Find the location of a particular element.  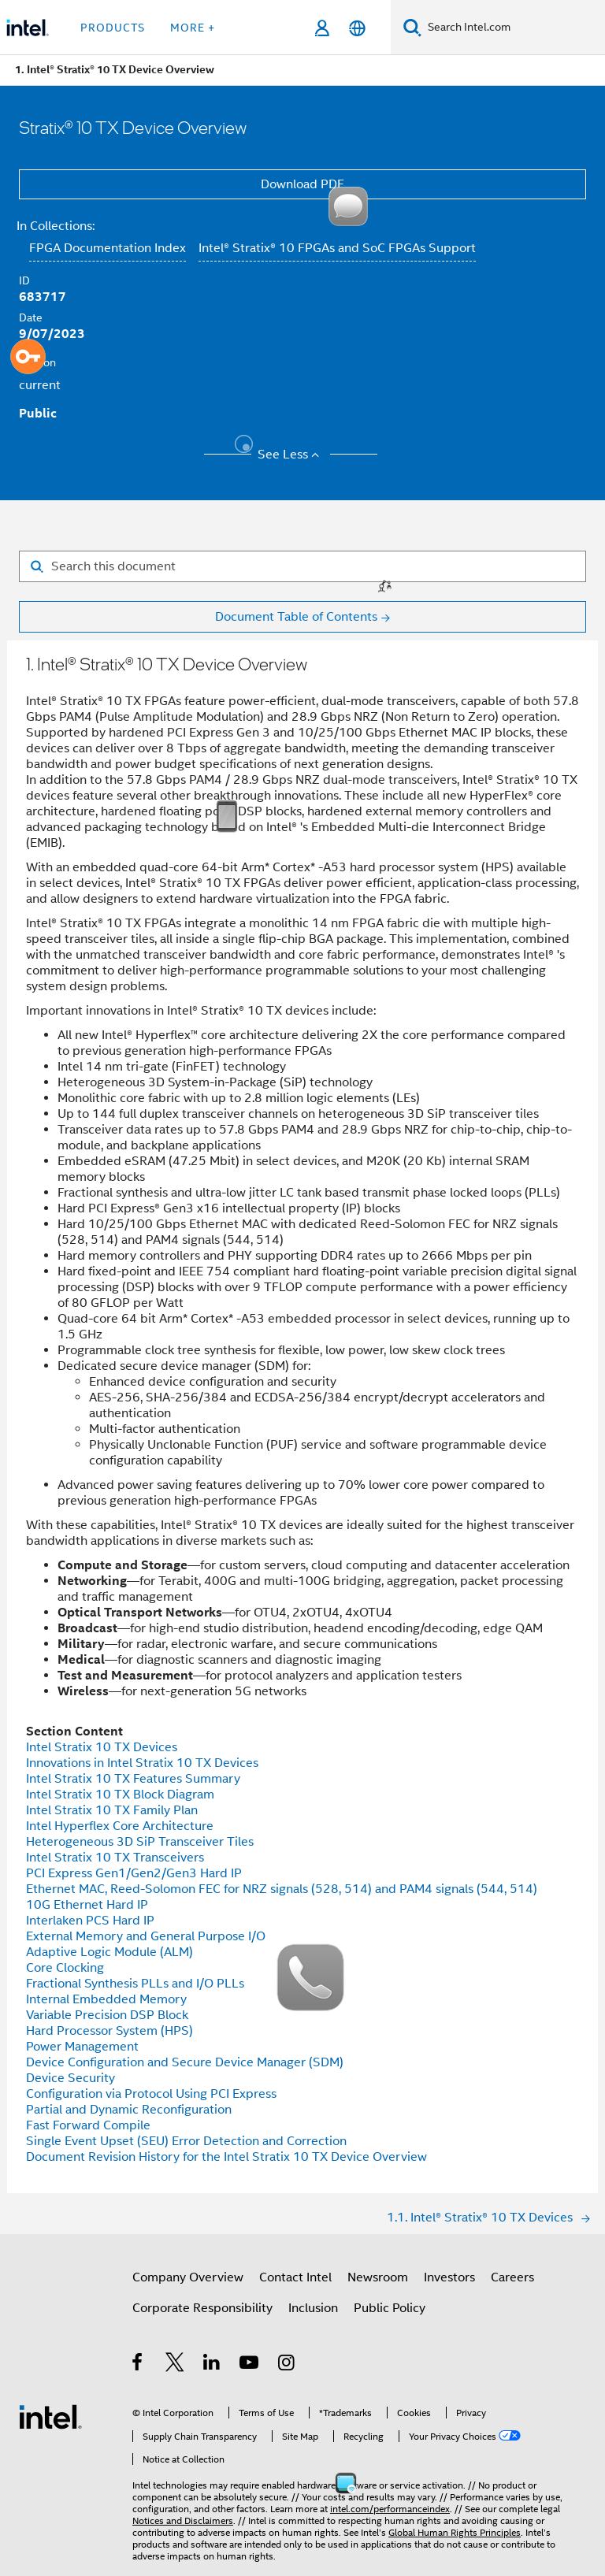

open GNOME Builder IDE is located at coordinates (384, 585).